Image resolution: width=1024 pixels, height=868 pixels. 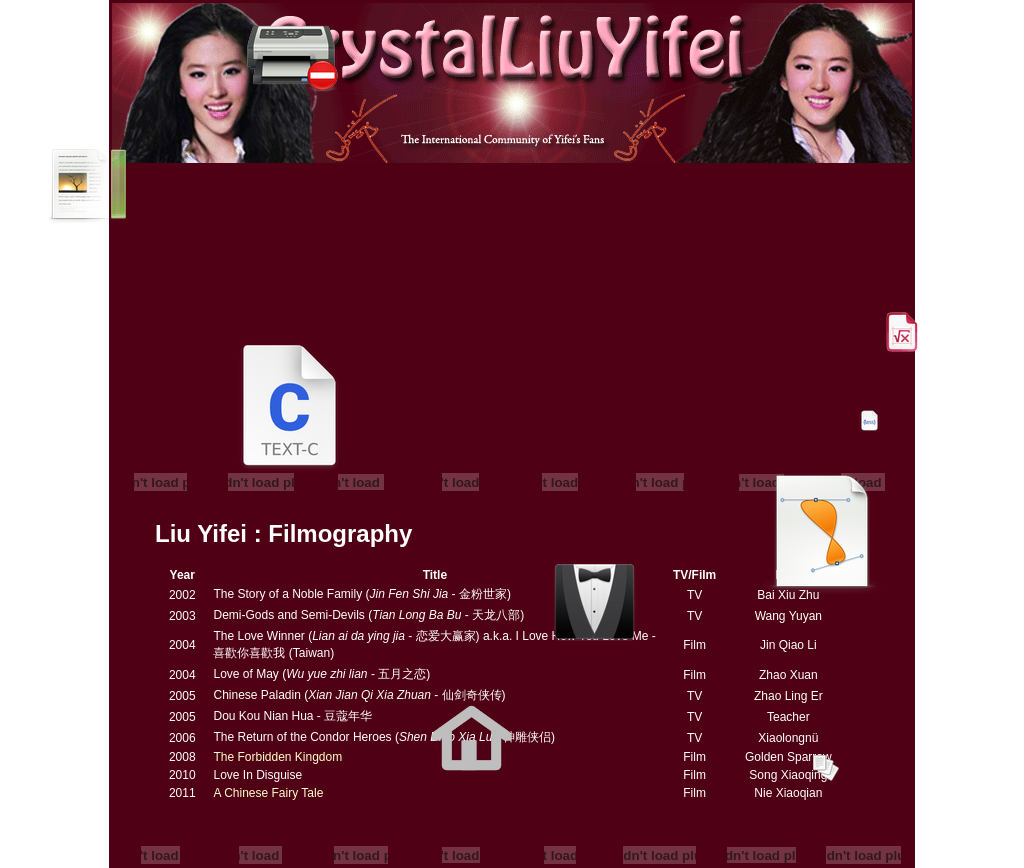 What do you see at coordinates (826, 768) in the screenshot?
I see `access your documents folder` at bounding box center [826, 768].